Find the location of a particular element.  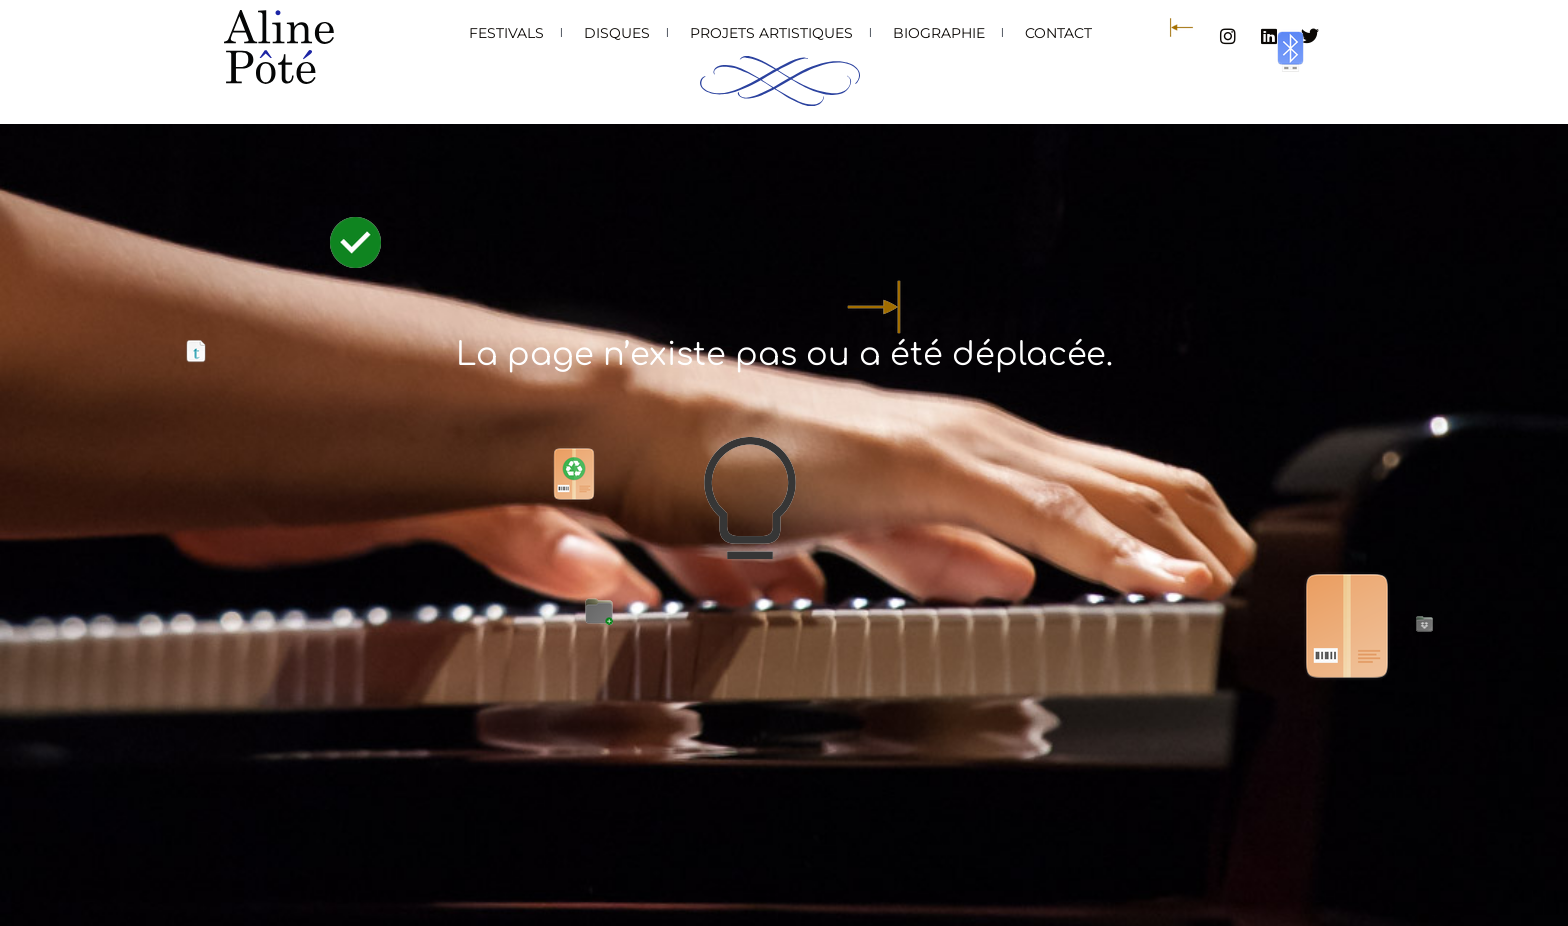

go to the last item or page is located at coordinates (874, 307).